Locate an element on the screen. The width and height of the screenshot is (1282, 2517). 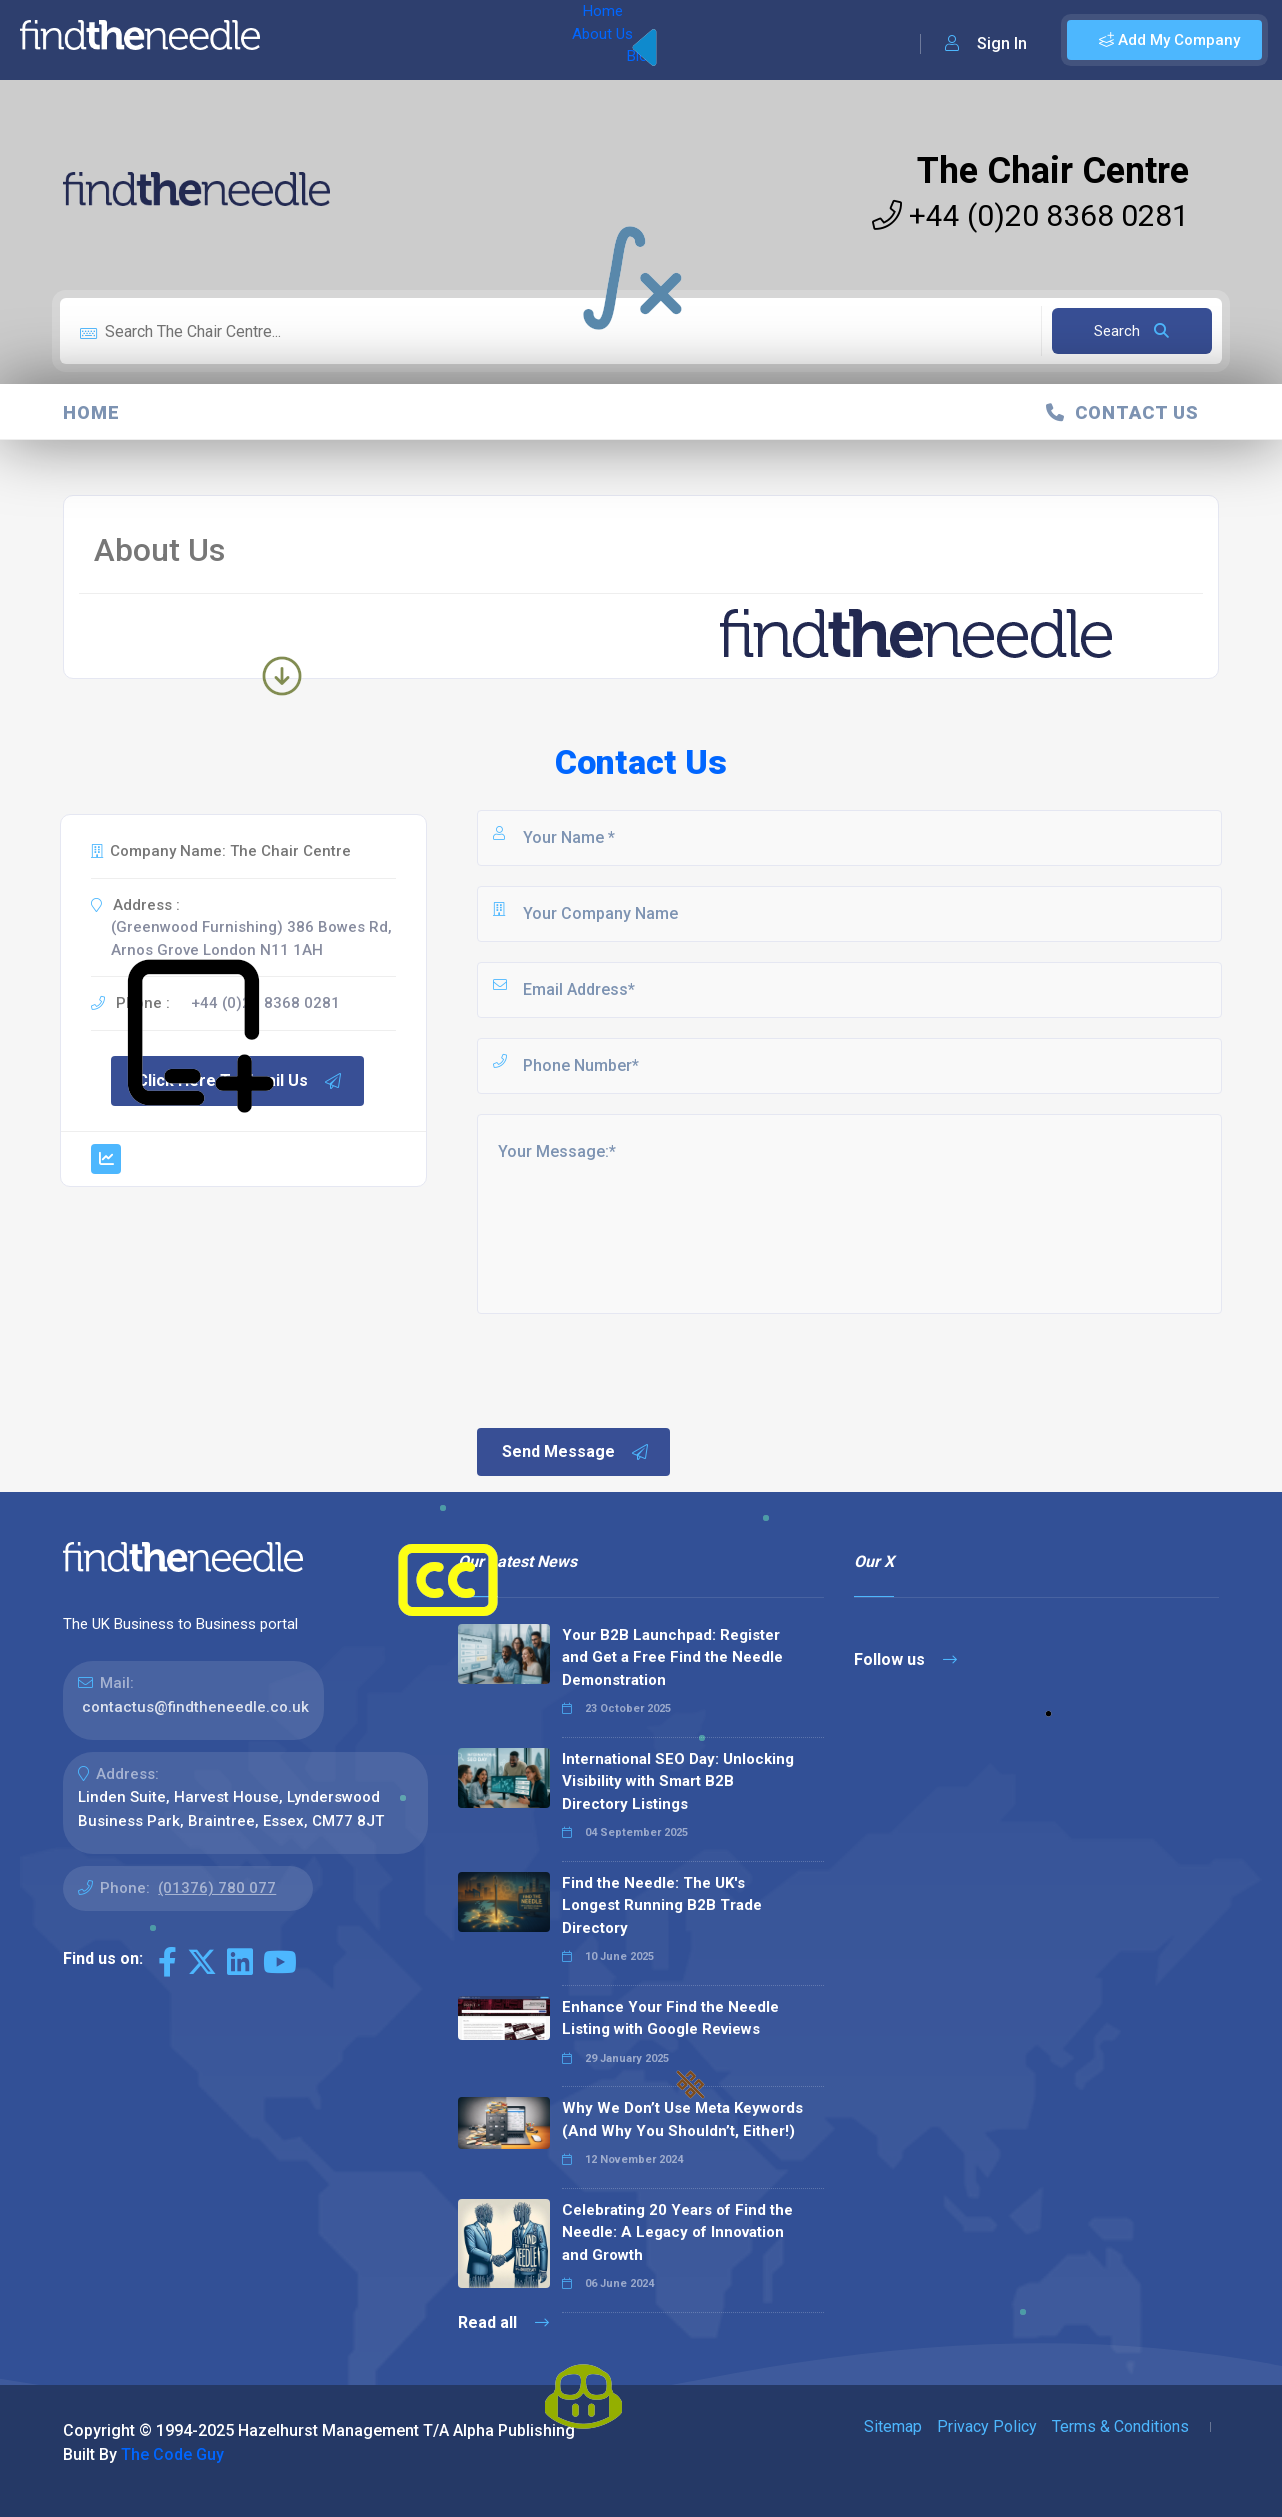
go back to the previous screen is located at coordinates (644, 47).